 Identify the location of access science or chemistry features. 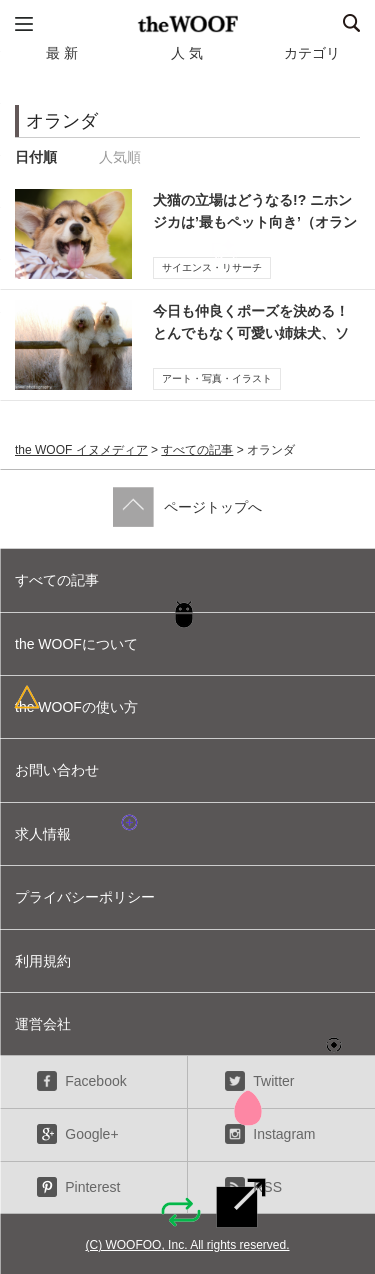
(334, 1045).